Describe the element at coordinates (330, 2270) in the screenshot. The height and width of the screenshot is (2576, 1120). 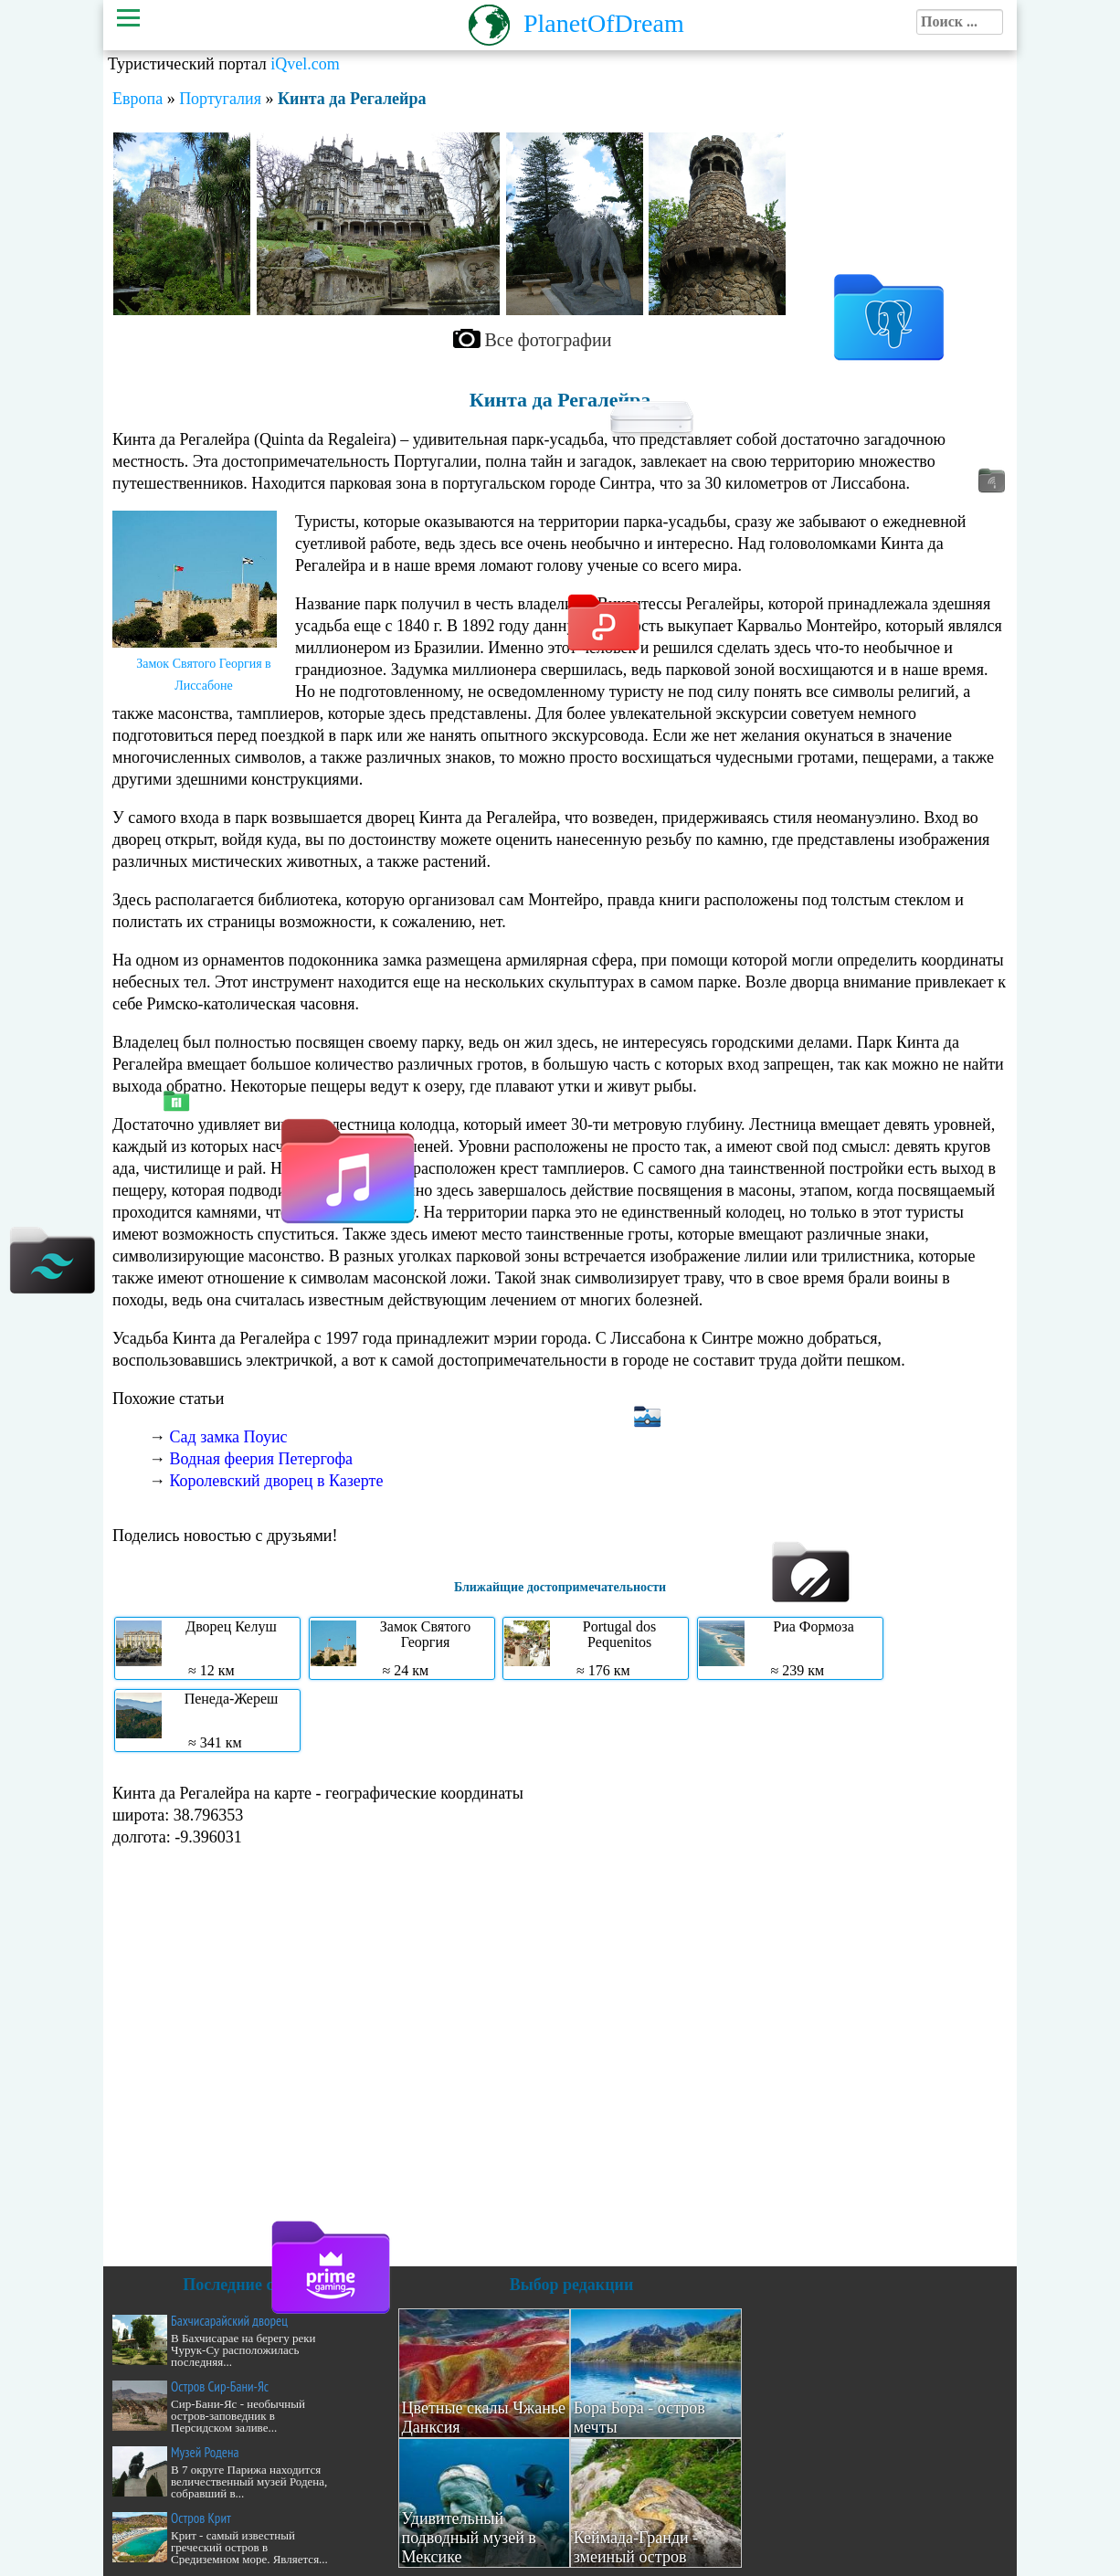
I see `open prime gaming folder` at that location.